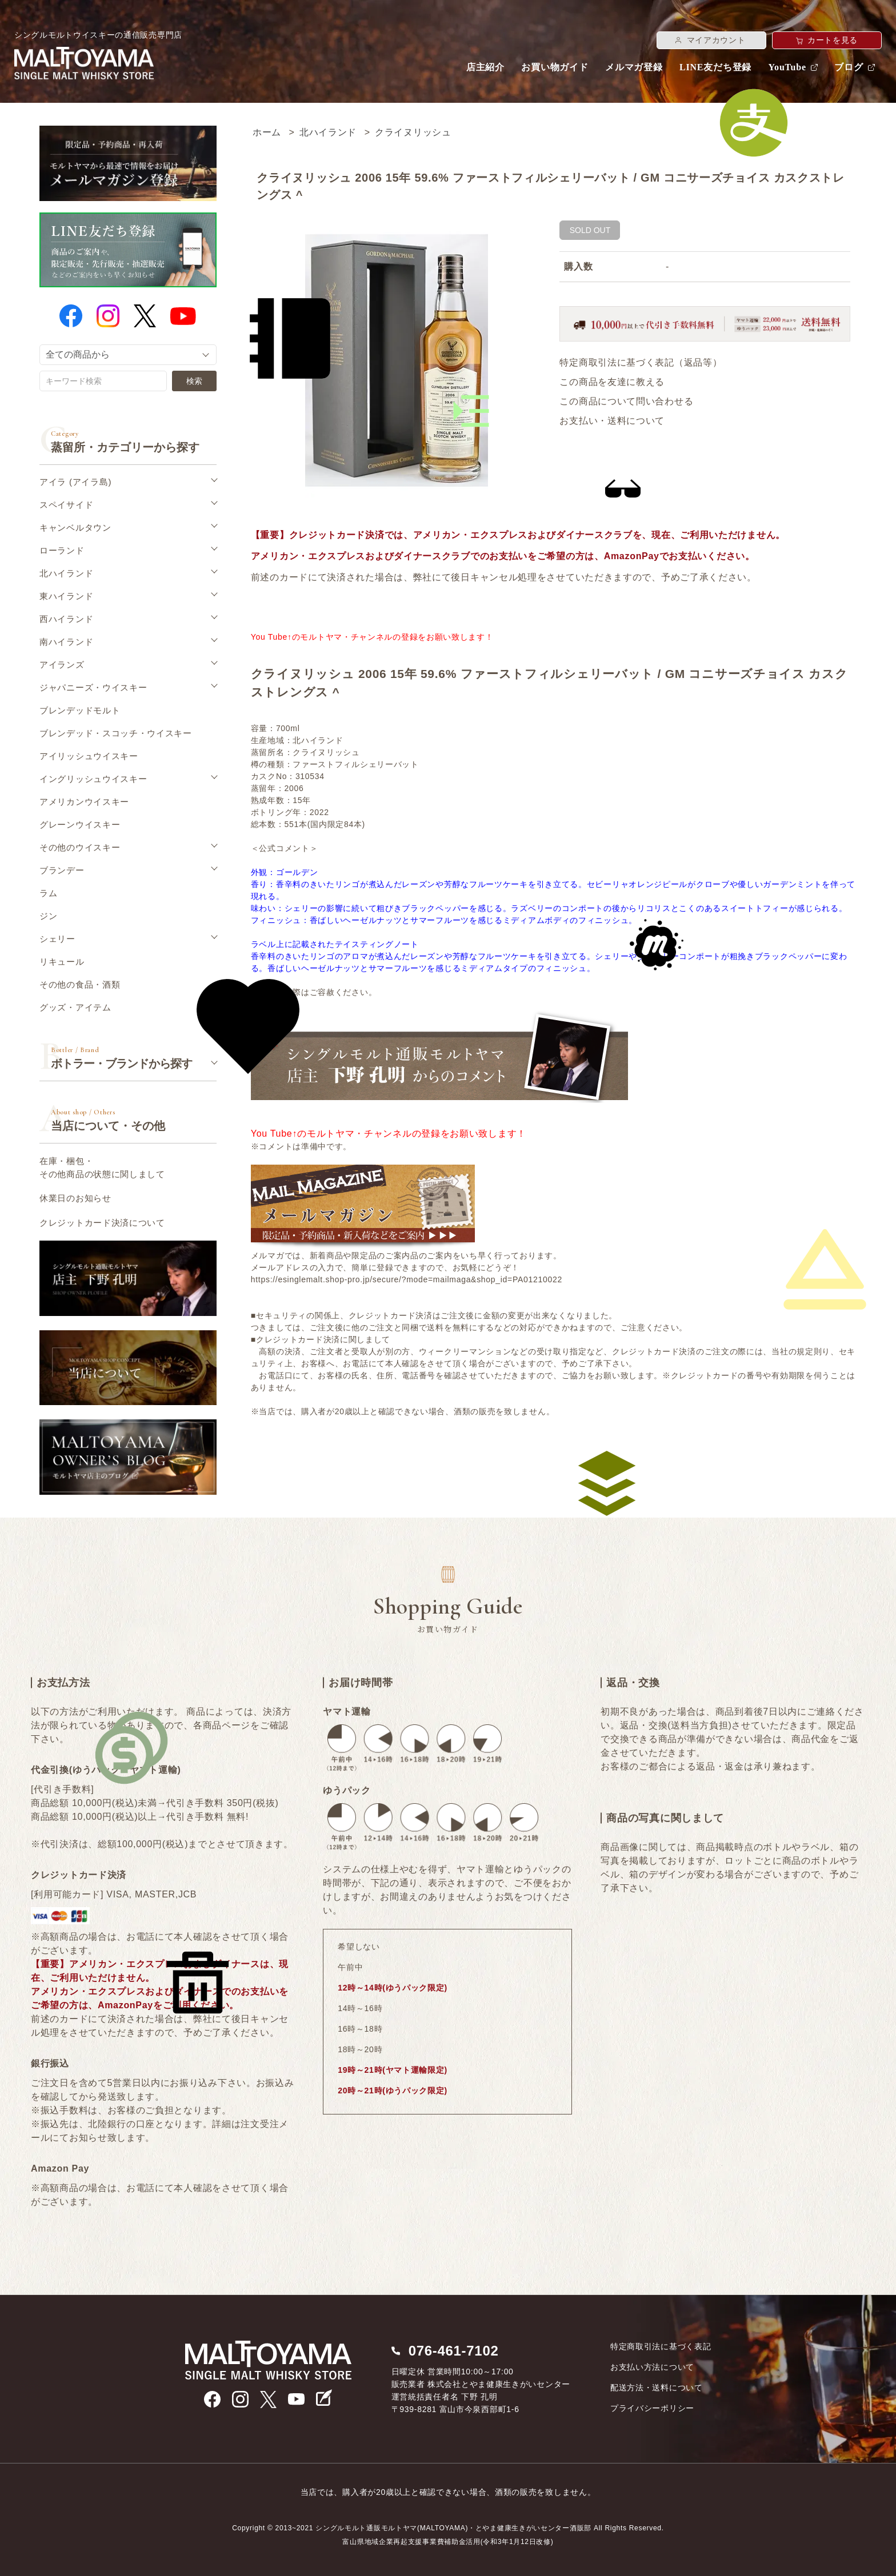 The image size is (896, 2576). What do you see at coordinates (198, 1983) in the screenshot?
I see `delete selected item` at bounding box center [198, 1983].